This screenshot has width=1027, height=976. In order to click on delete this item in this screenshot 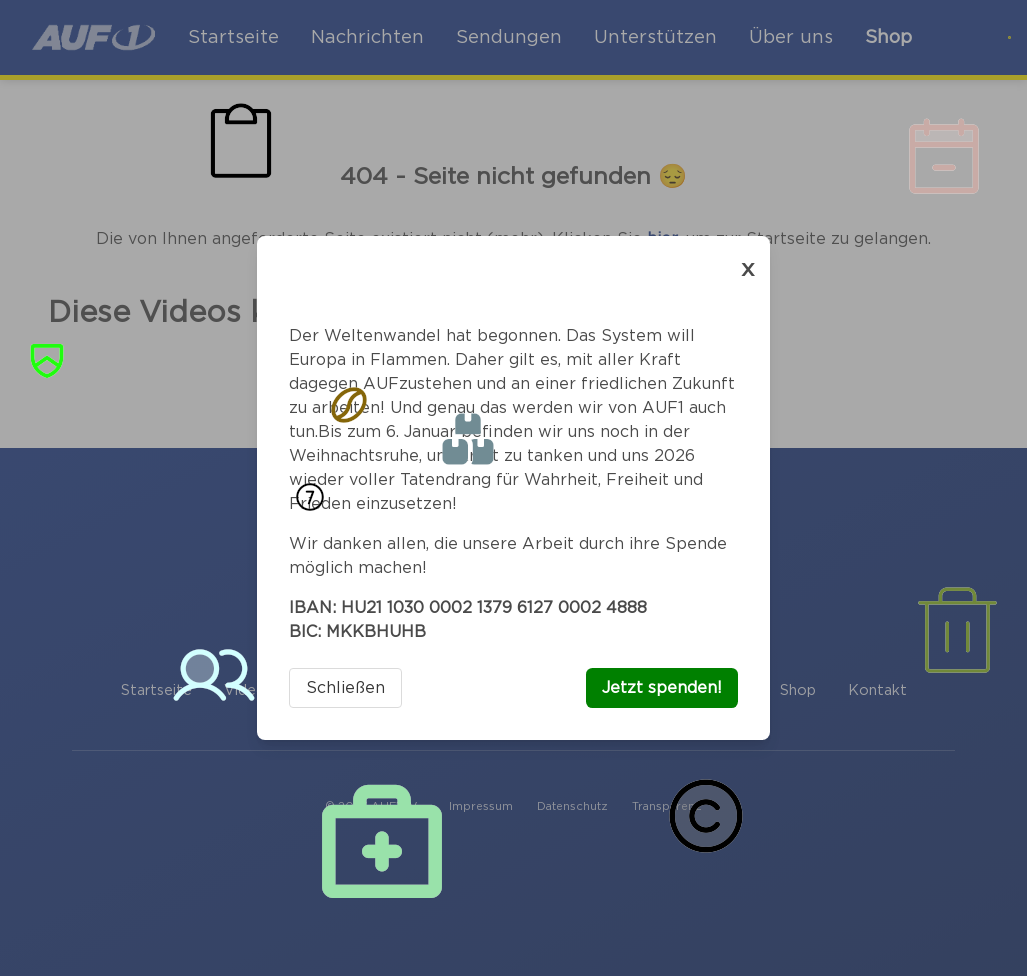, I will do `click(957, 633)`.